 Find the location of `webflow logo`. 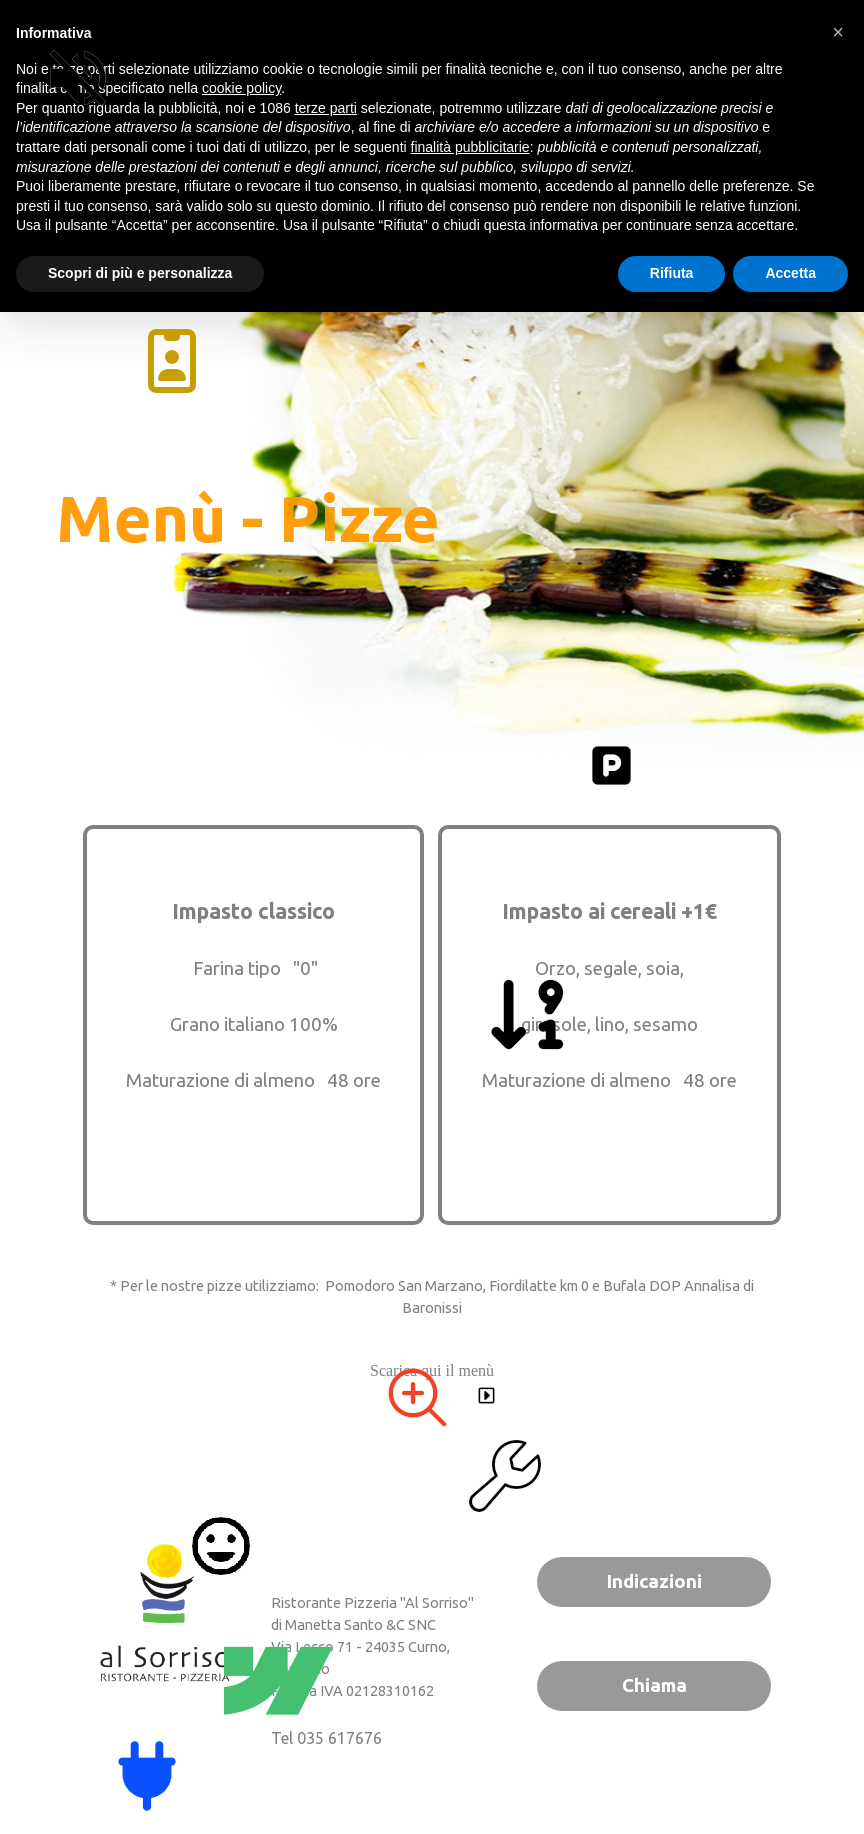

webflow logo is located at coordinates (278, 1679).